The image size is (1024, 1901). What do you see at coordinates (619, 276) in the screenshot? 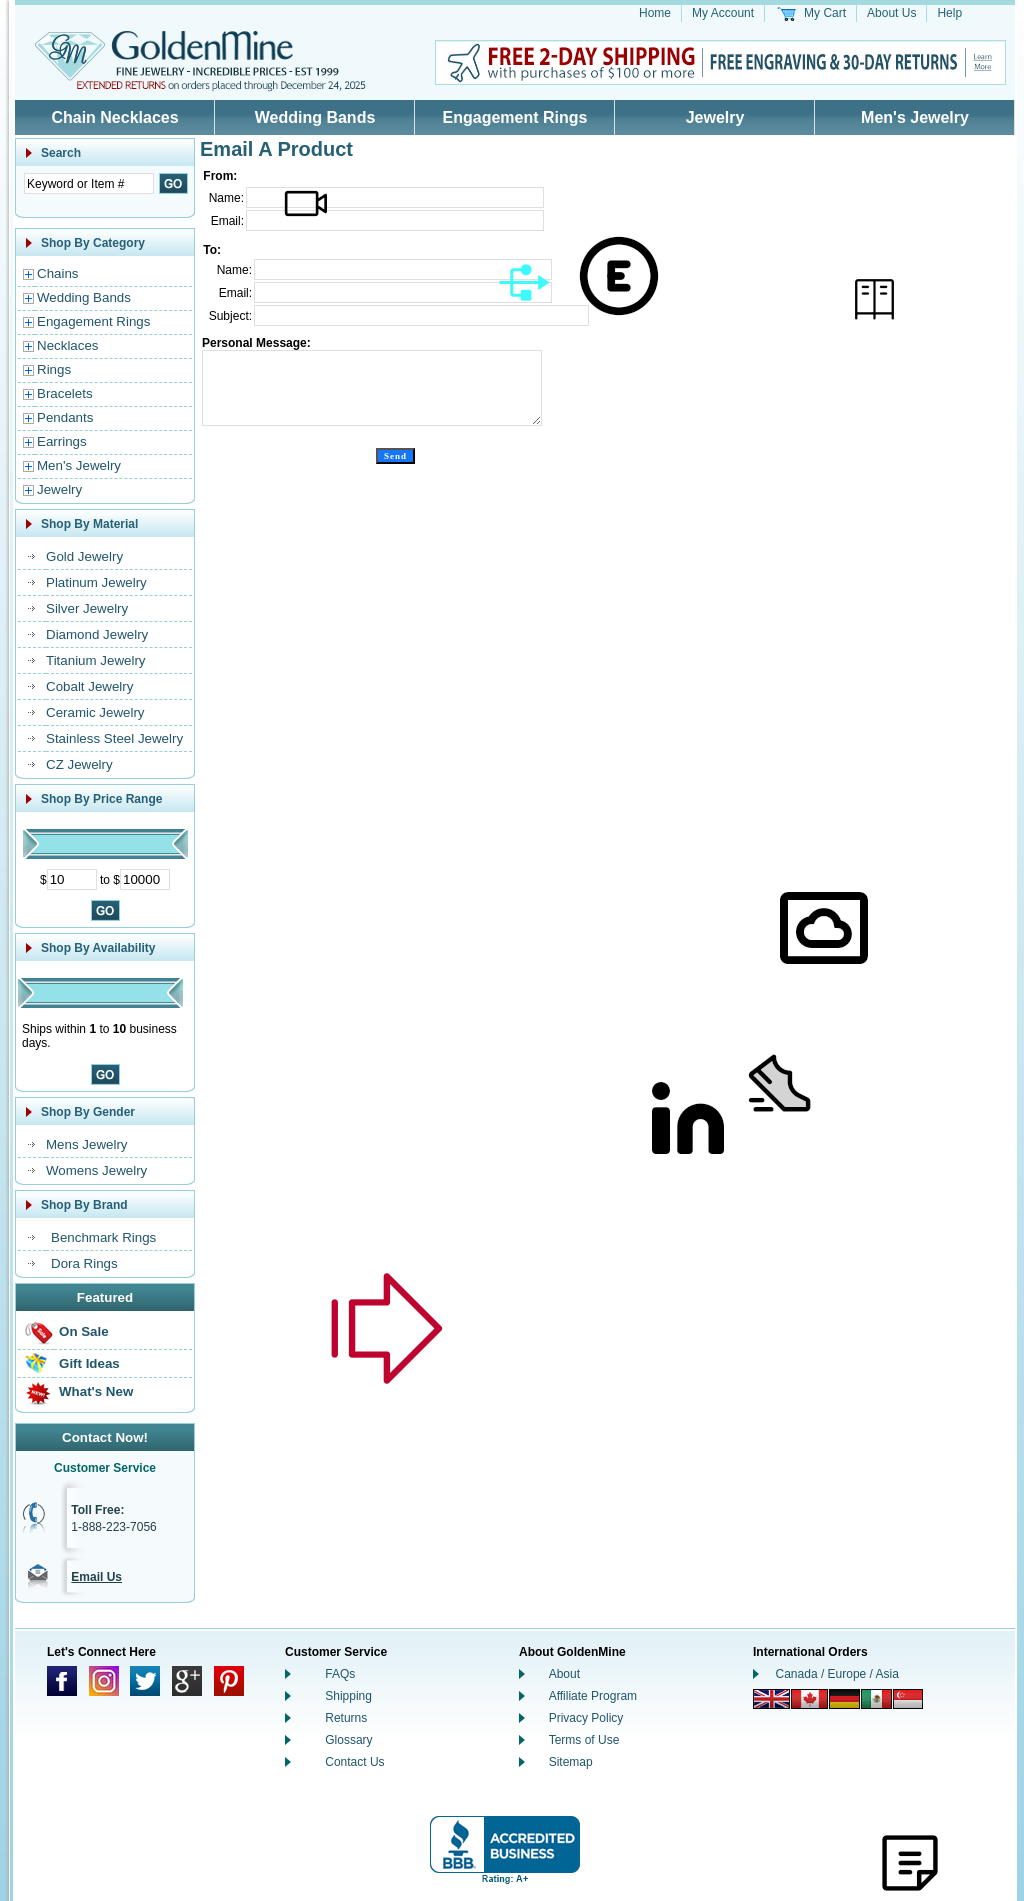
I see `indicates east direction on a map or compass` at bounding box center [619, 276].